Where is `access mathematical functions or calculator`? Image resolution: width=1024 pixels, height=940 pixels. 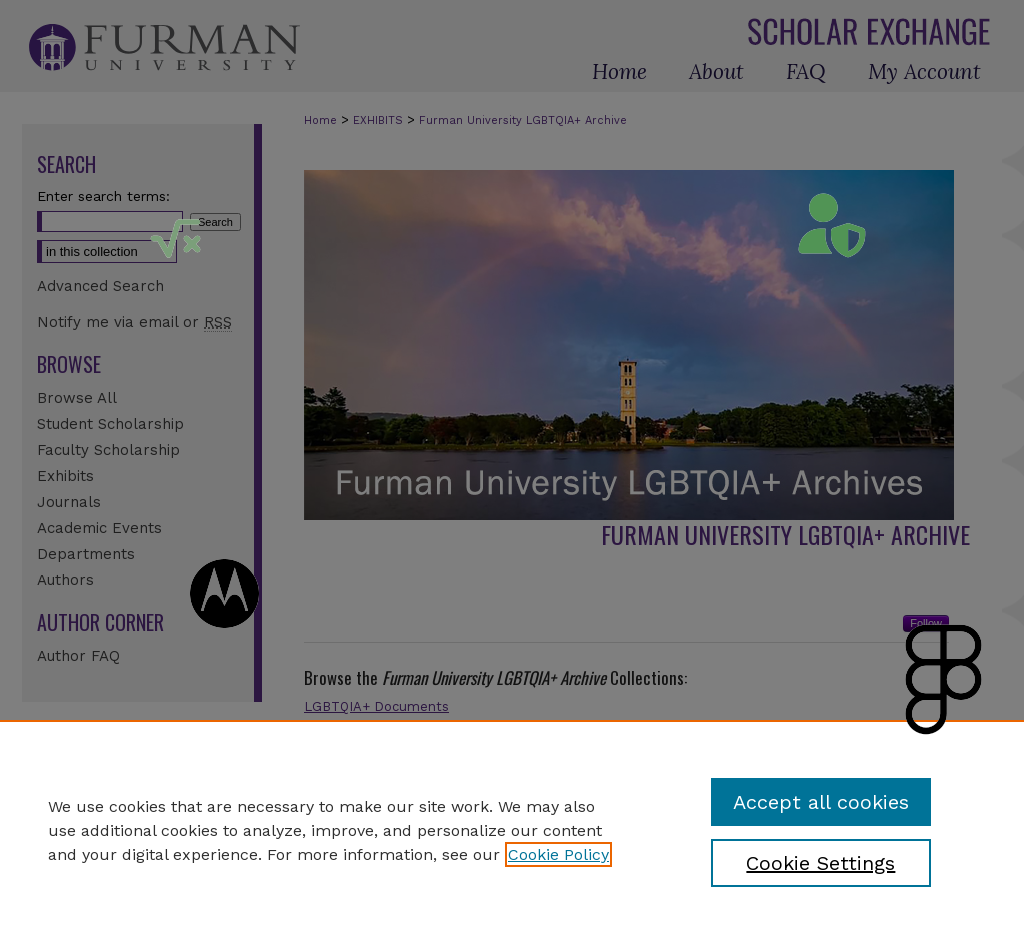
access mathematical functions or calculator is located at coordinates (175, 238).